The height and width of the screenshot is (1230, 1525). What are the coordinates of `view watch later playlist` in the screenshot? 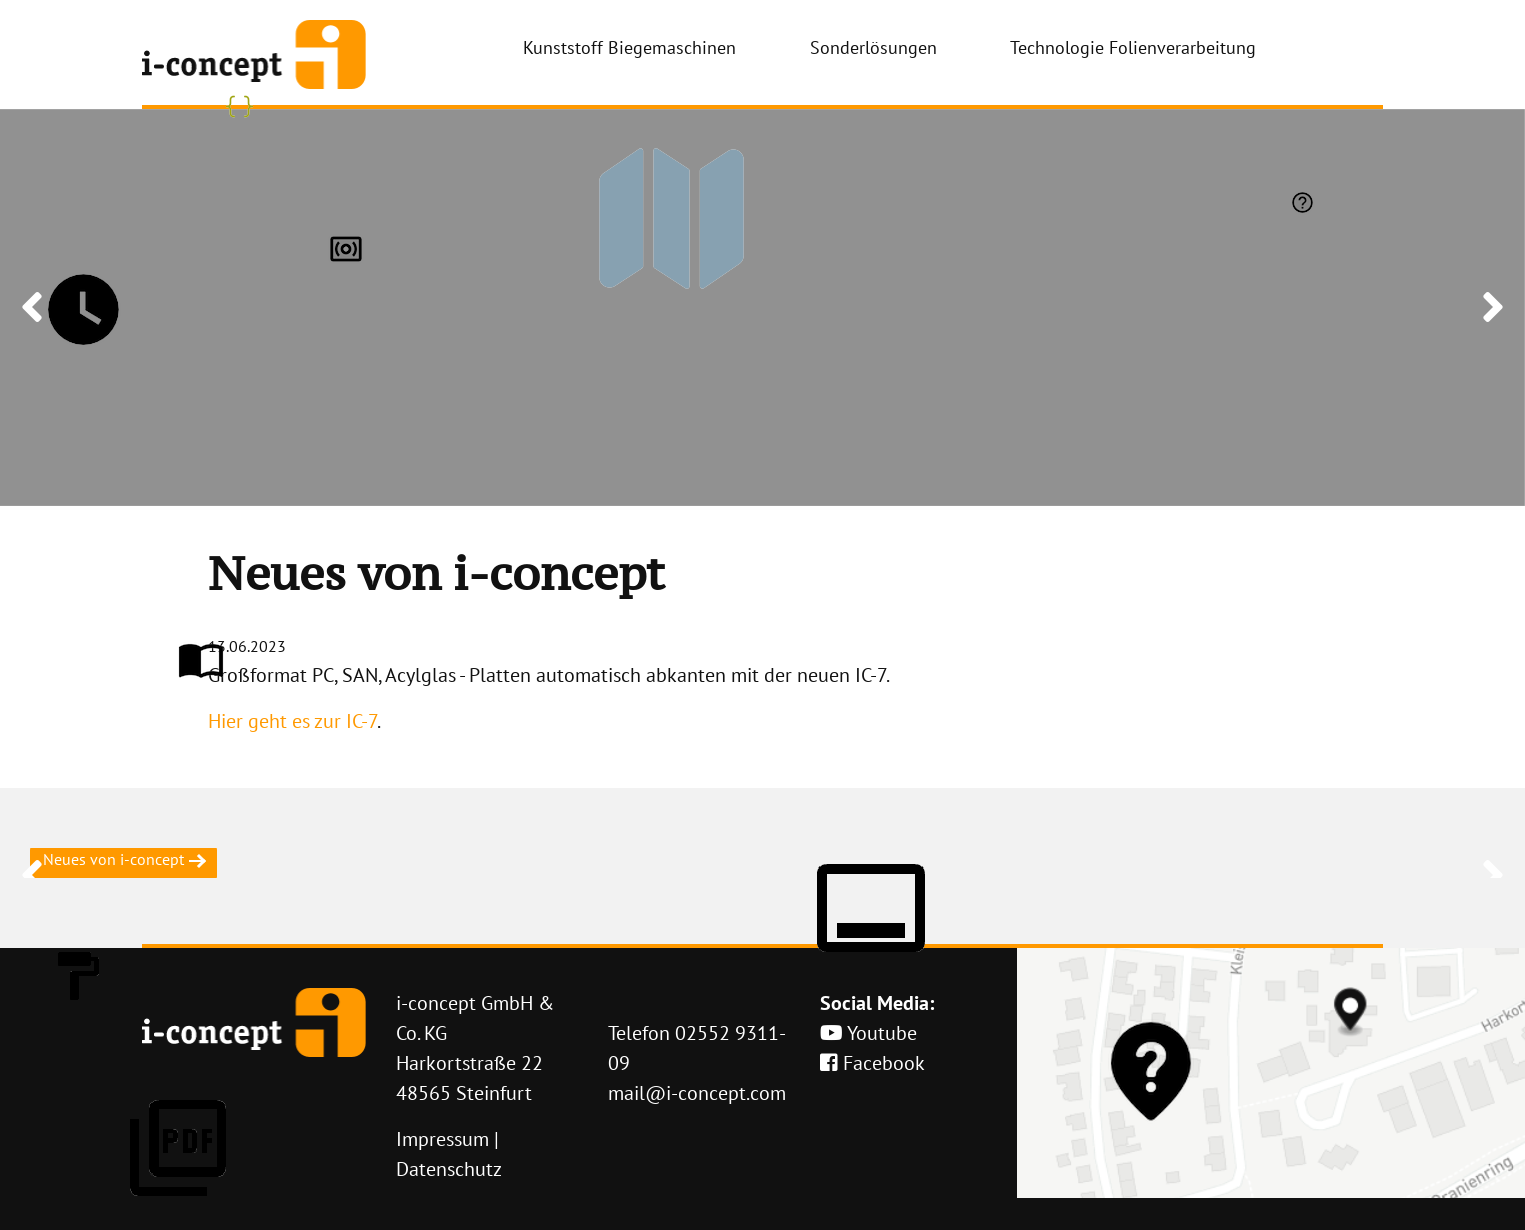 It's located at (83, 309).